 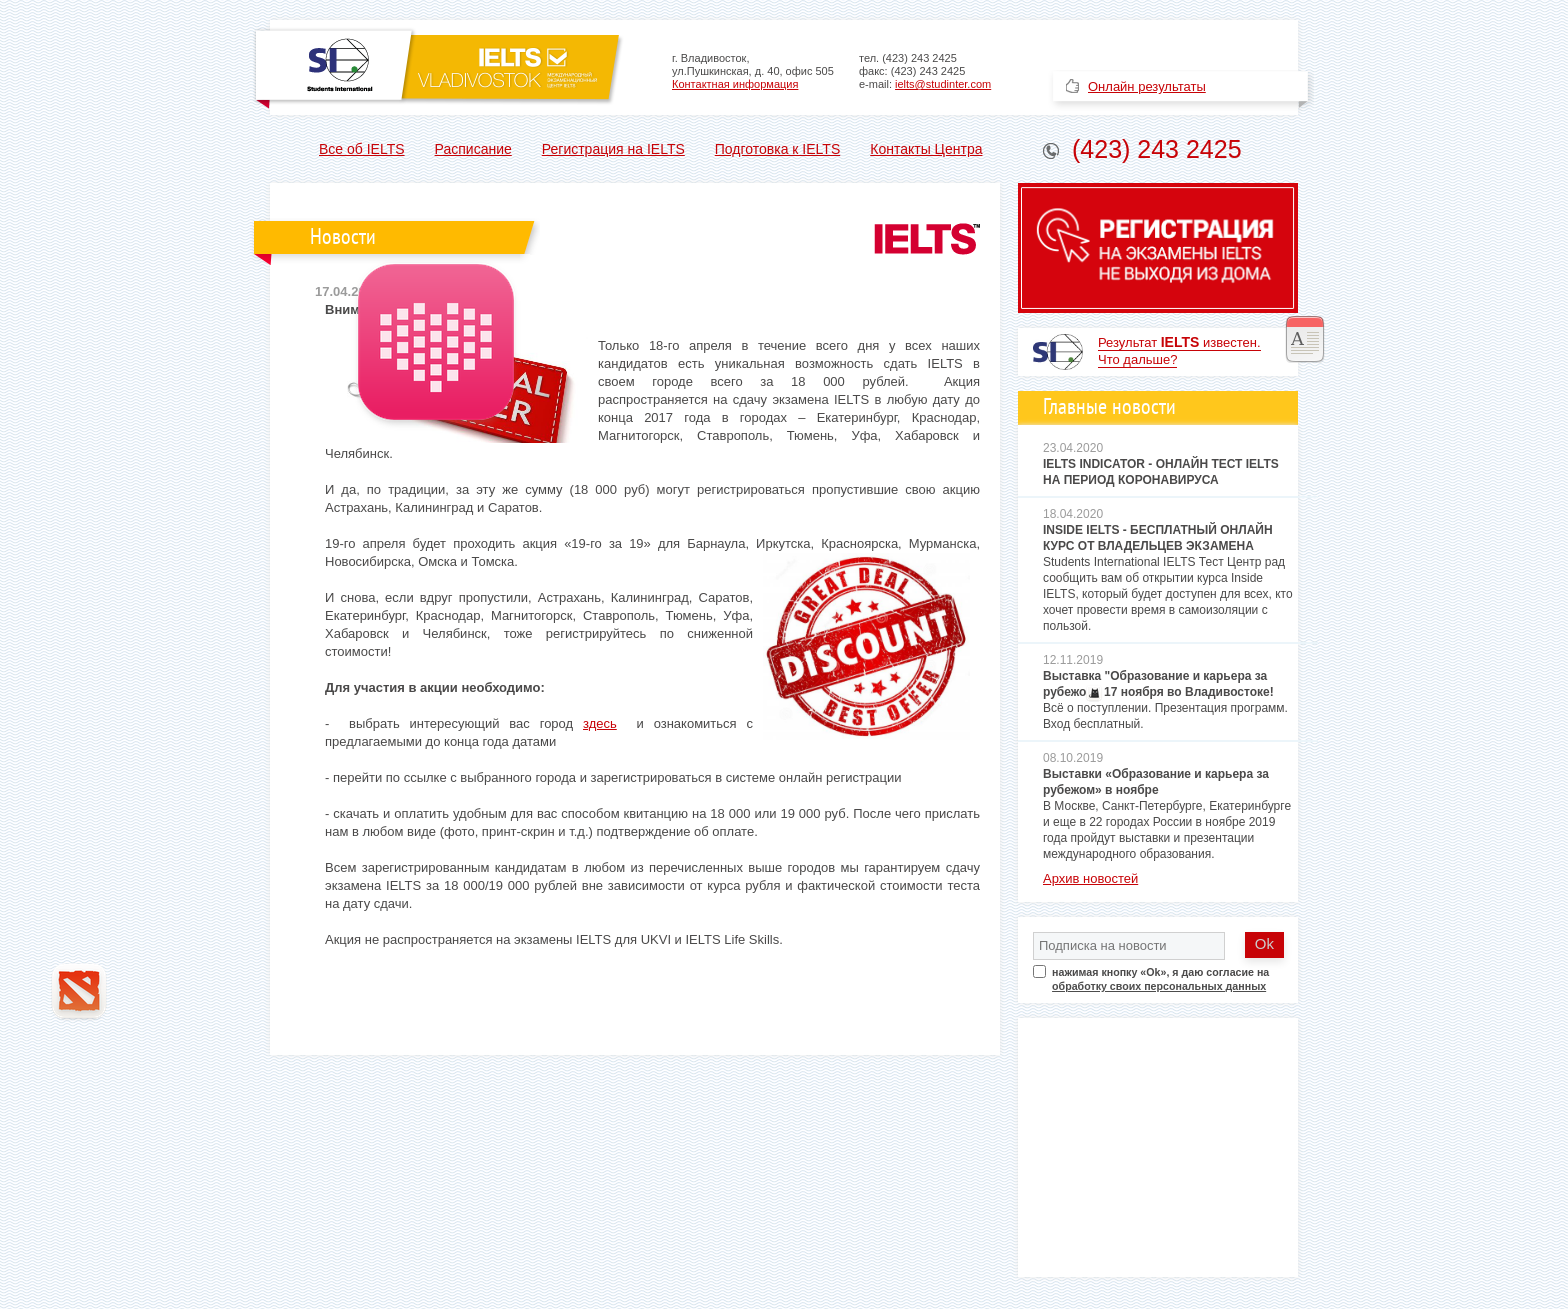 What do you see at coordinates (436, 342) in the screenshot?
I see `open vvave music player app` at bounding box center [436, 342].